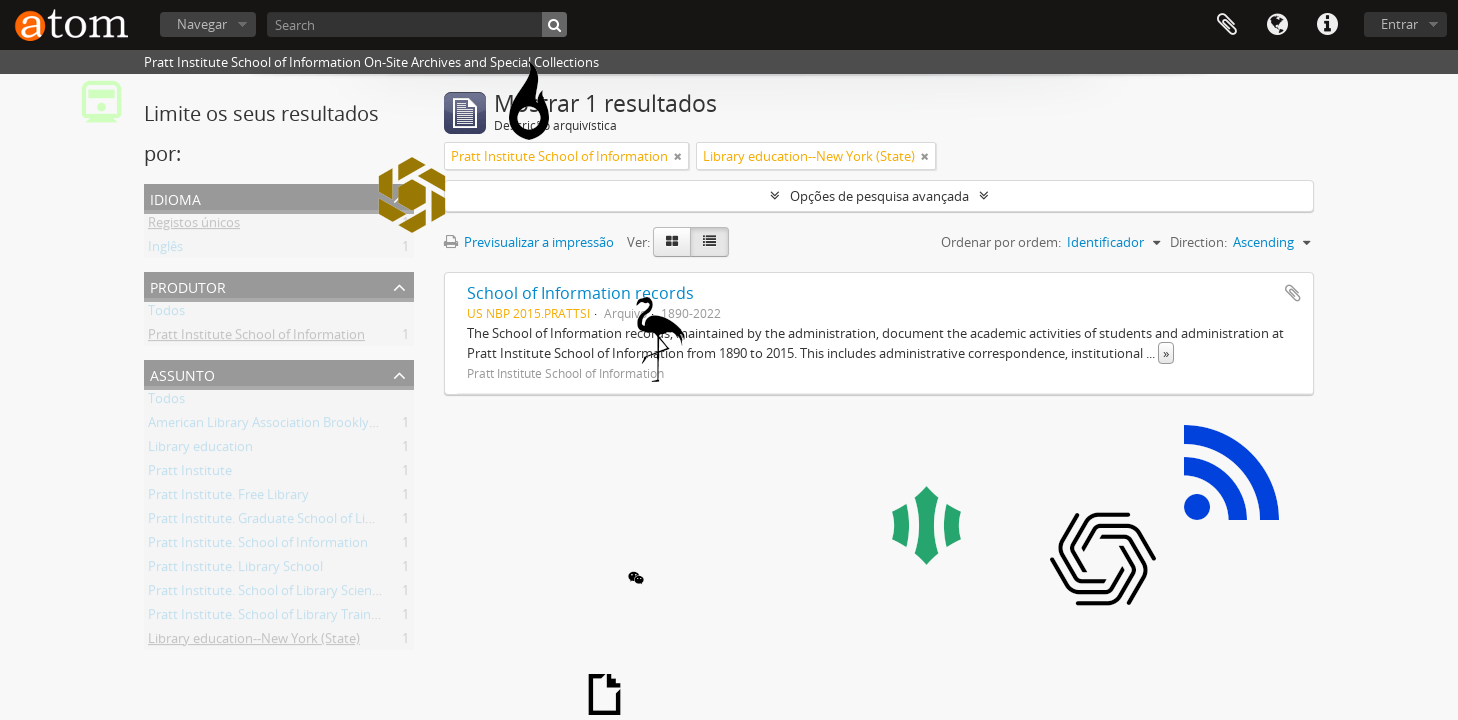 The image size is (1458, 720). Describe the element at coordinates (604, 694) in the screenshot. I see `open giphy to search for gifs` at that location.